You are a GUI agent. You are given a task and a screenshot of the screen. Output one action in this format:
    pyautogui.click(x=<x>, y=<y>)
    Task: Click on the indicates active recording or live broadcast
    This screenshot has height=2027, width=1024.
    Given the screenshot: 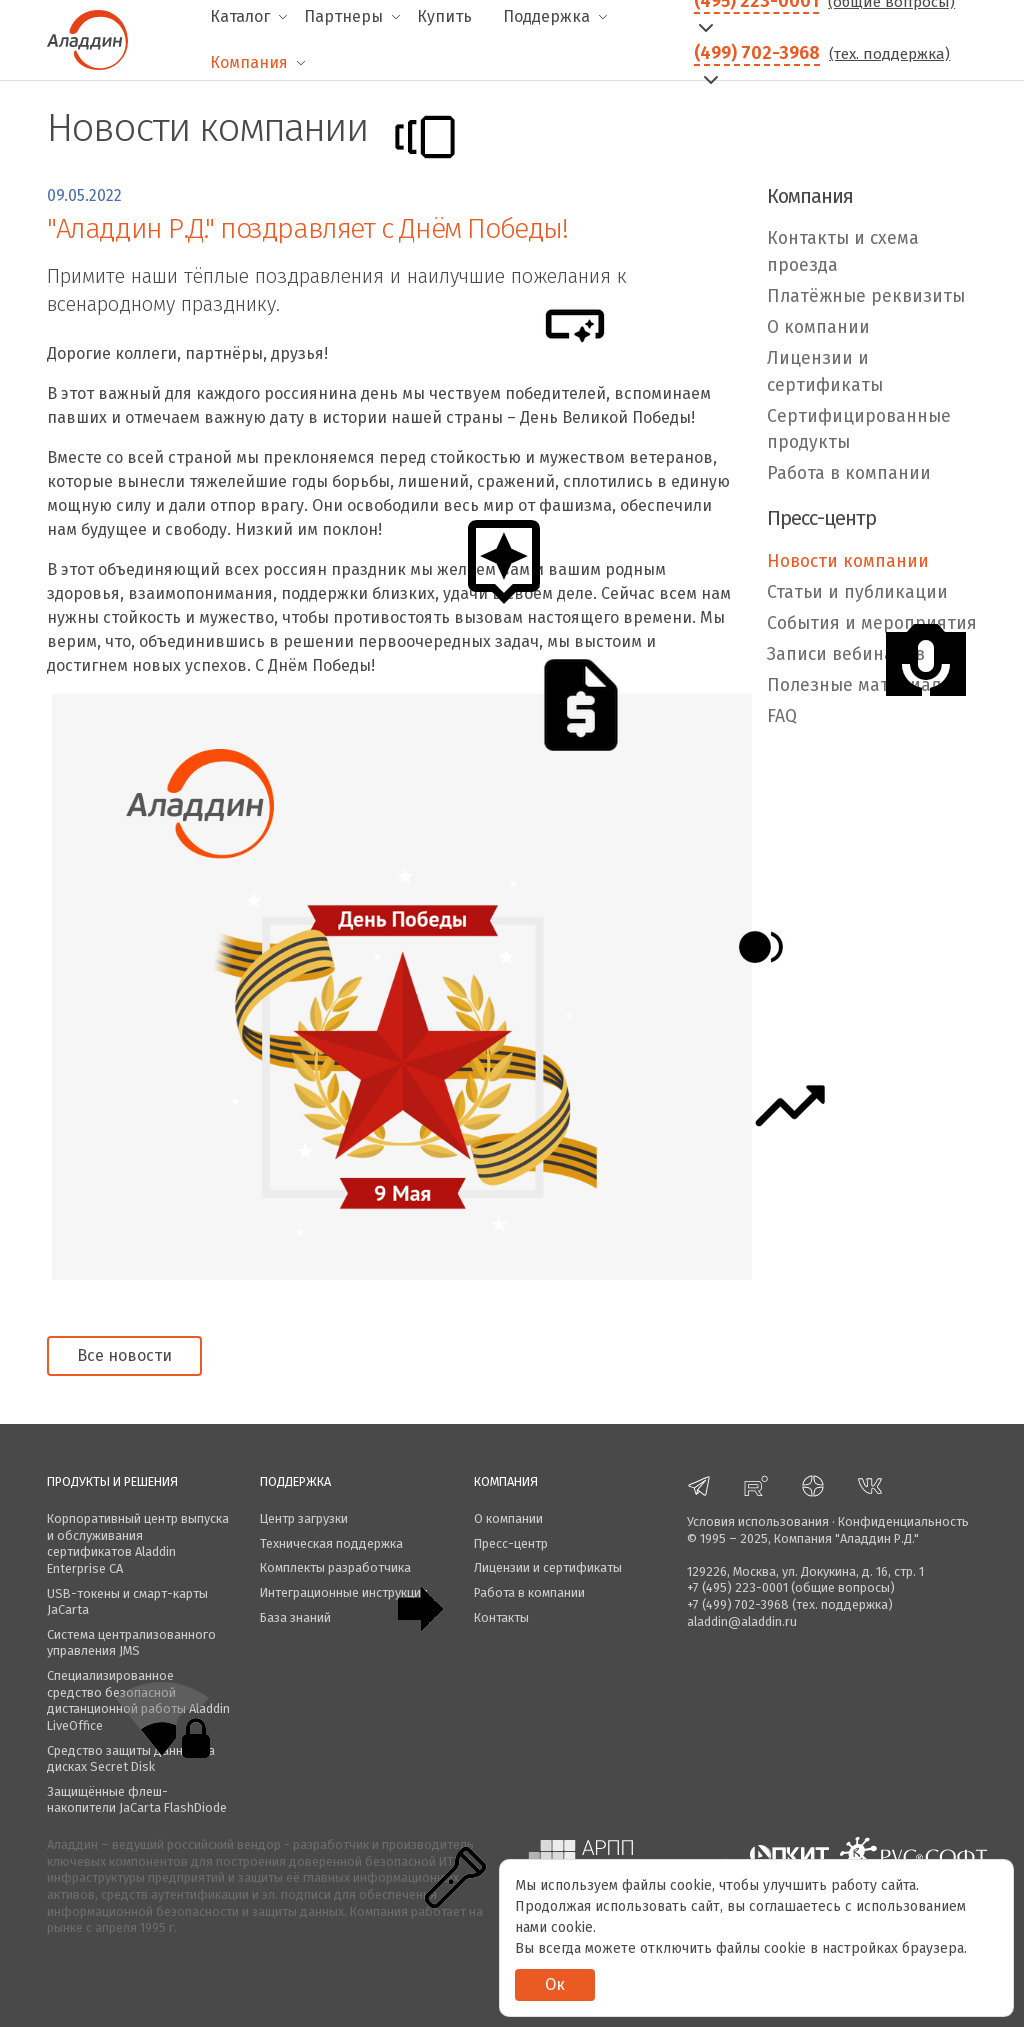 What is the action you would take?
    pyautogui.click(x=761, y=947)
    